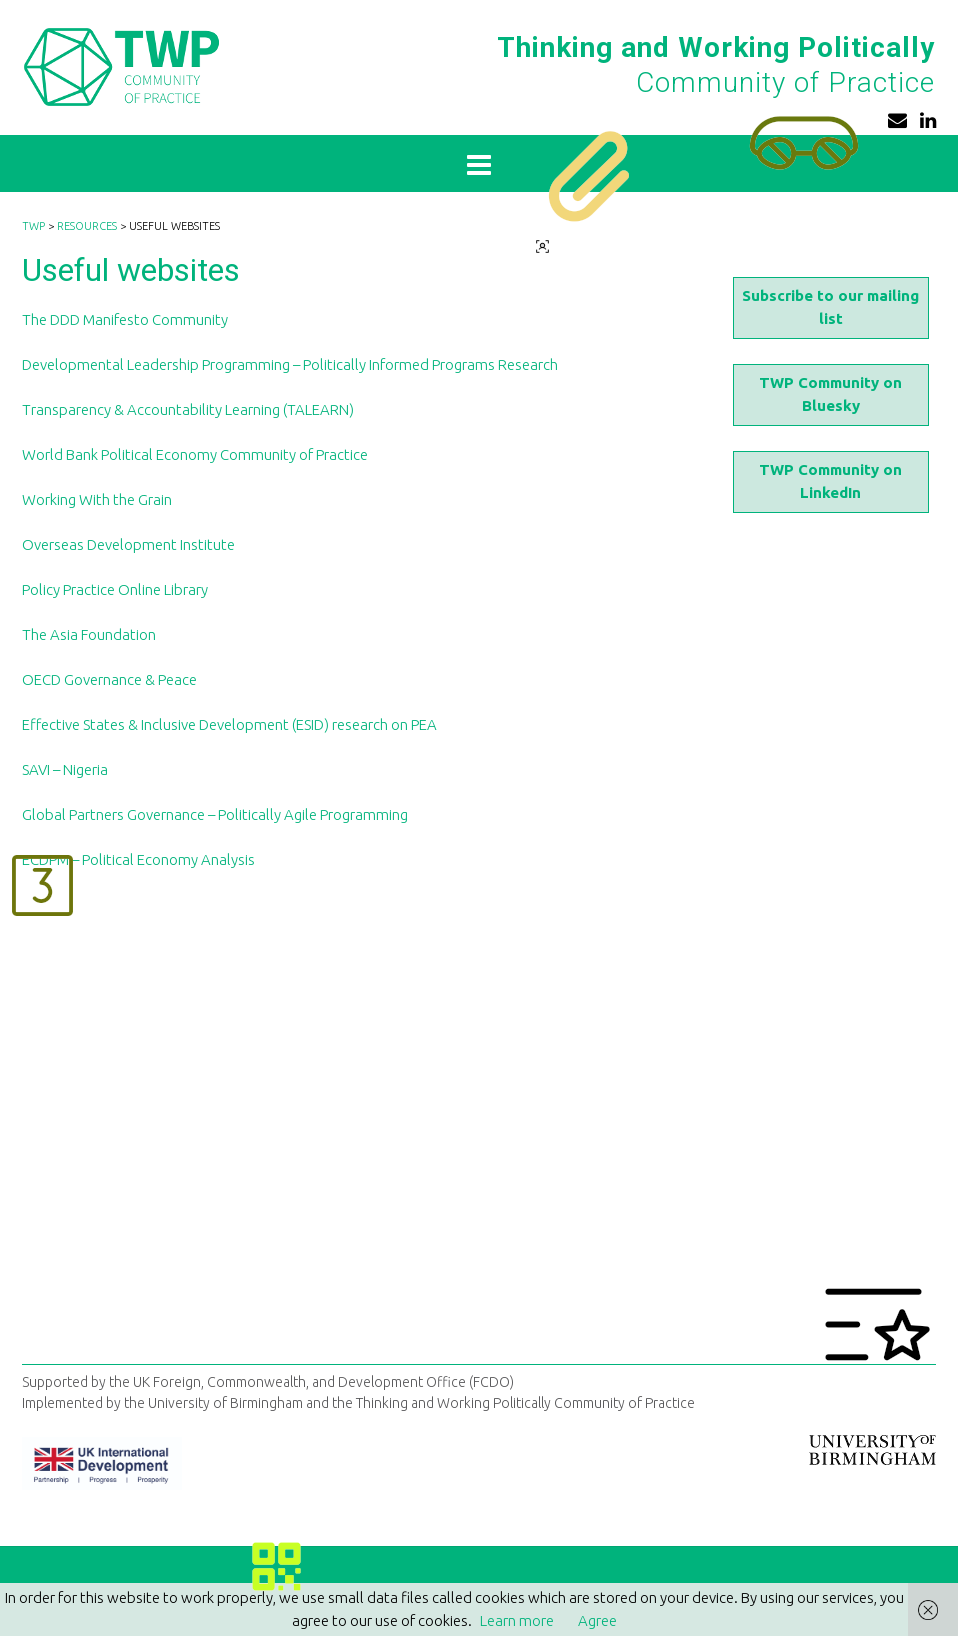 The image size is (958, 1636). I want to click on access swimming or sports activity settings, so click(804, 143).